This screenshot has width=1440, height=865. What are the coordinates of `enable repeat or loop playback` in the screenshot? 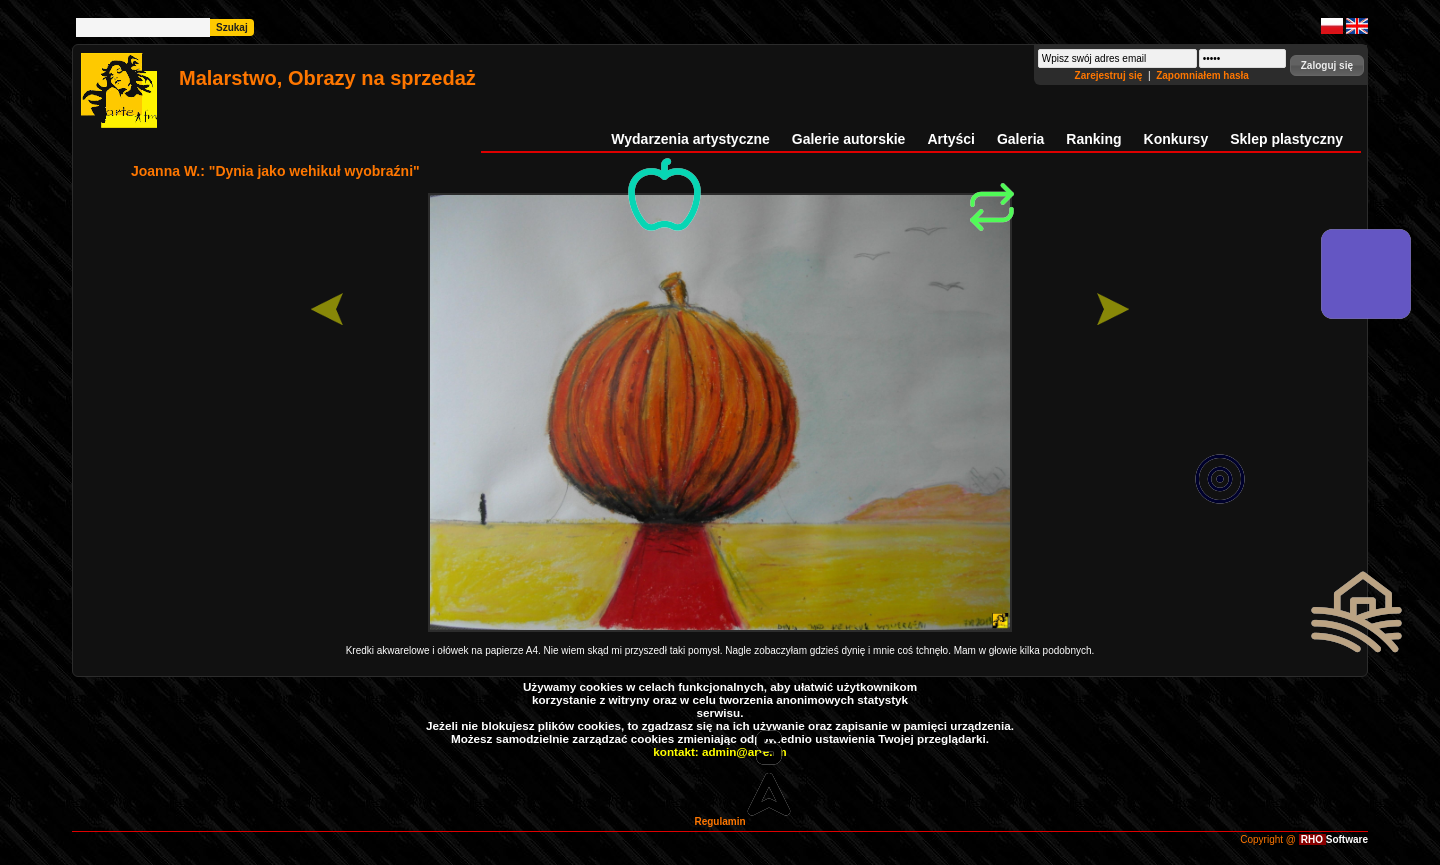 It's located at (992, 207).